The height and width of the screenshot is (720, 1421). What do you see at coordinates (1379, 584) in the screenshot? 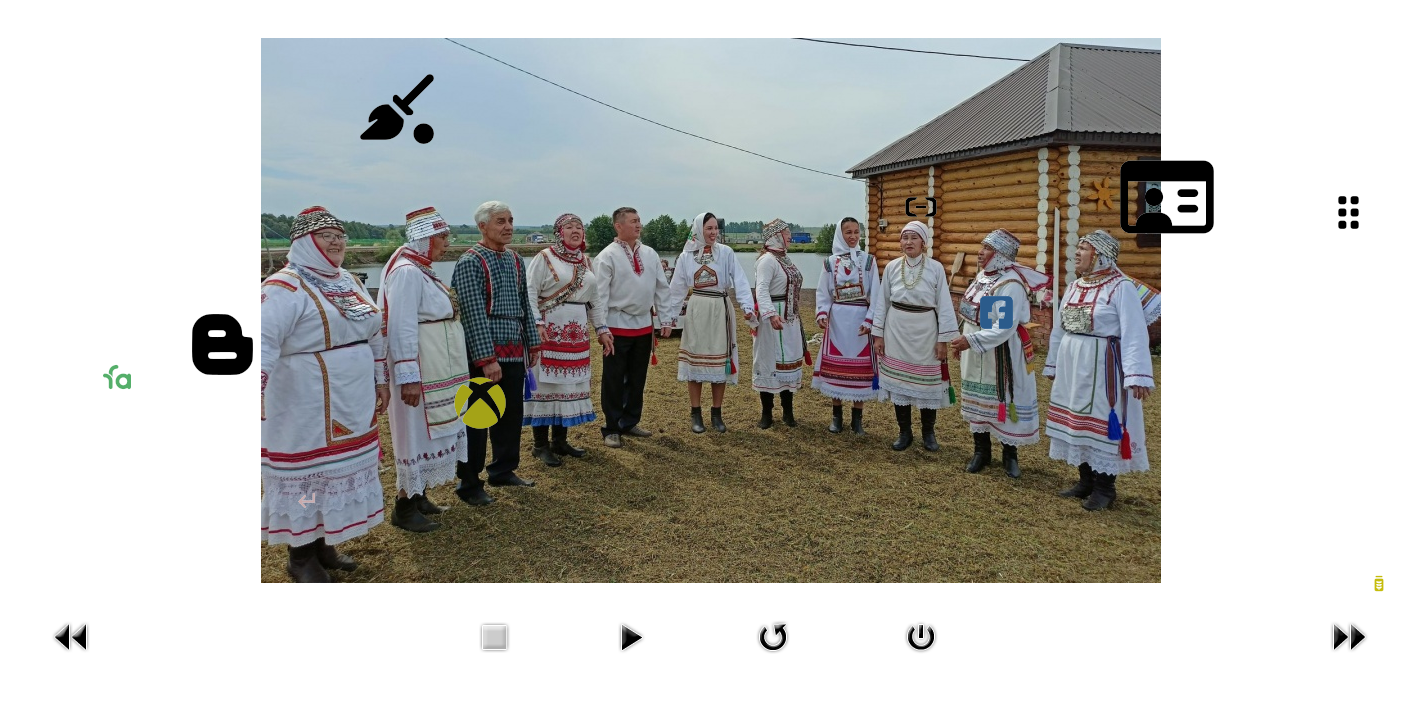
I see `view stored grain or wheat inventory` at bounding box center [1379, 584].